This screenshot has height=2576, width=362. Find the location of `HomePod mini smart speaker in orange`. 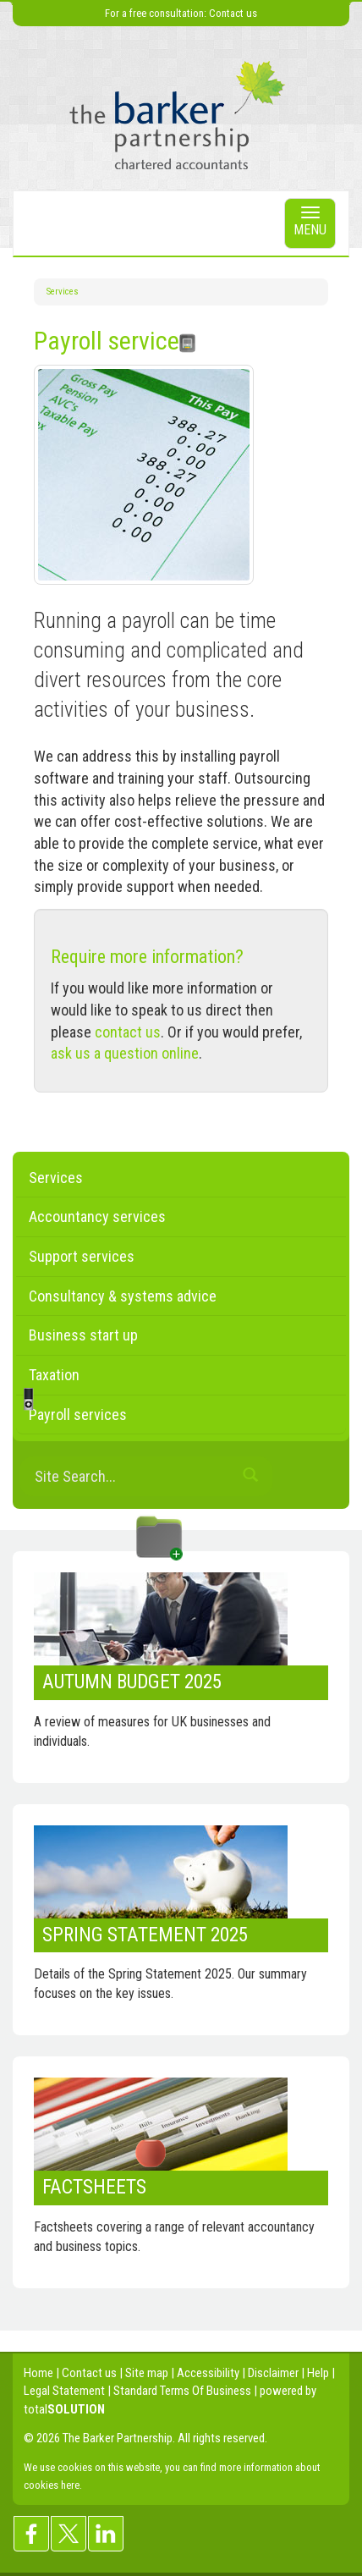

HomePod mini smart speaker in orange is located at coordinates (151, 2156).